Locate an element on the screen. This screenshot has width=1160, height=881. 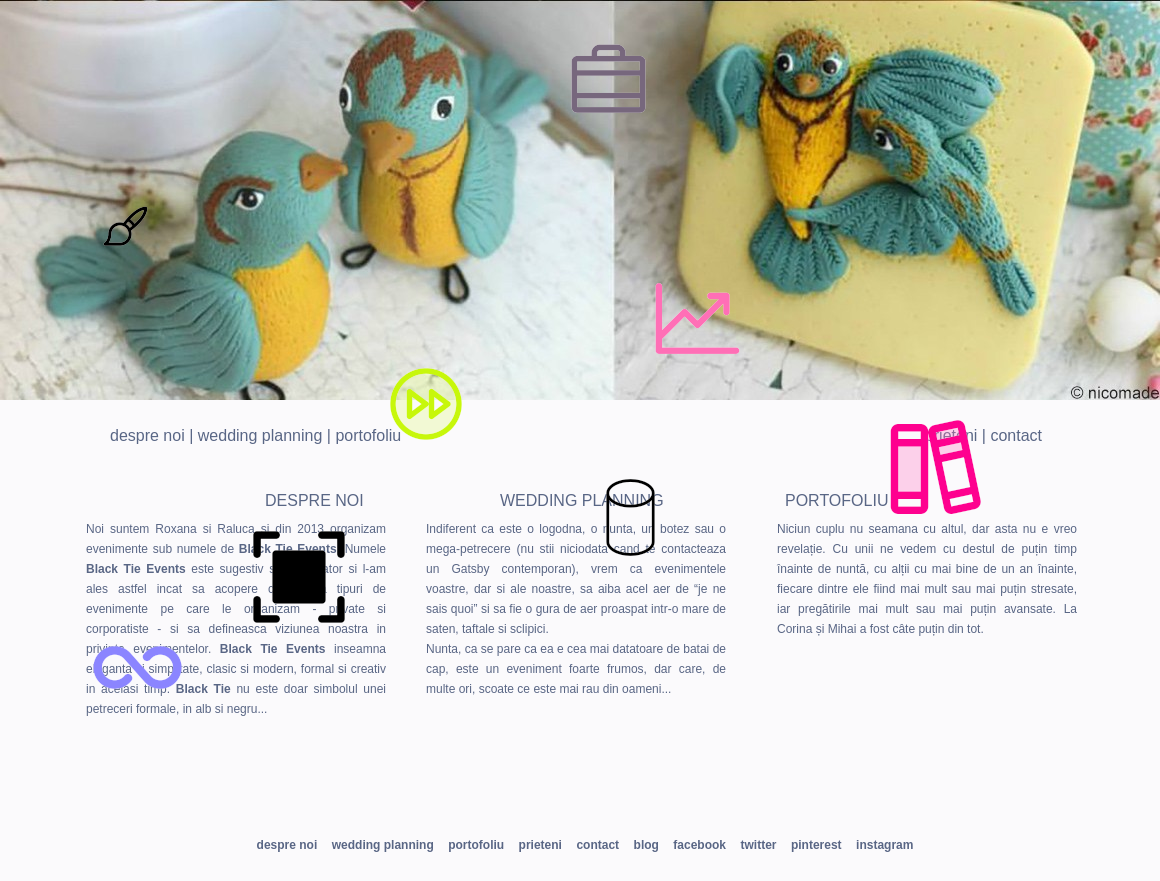
represents a database or data storage is located at coordinates (630, 517).